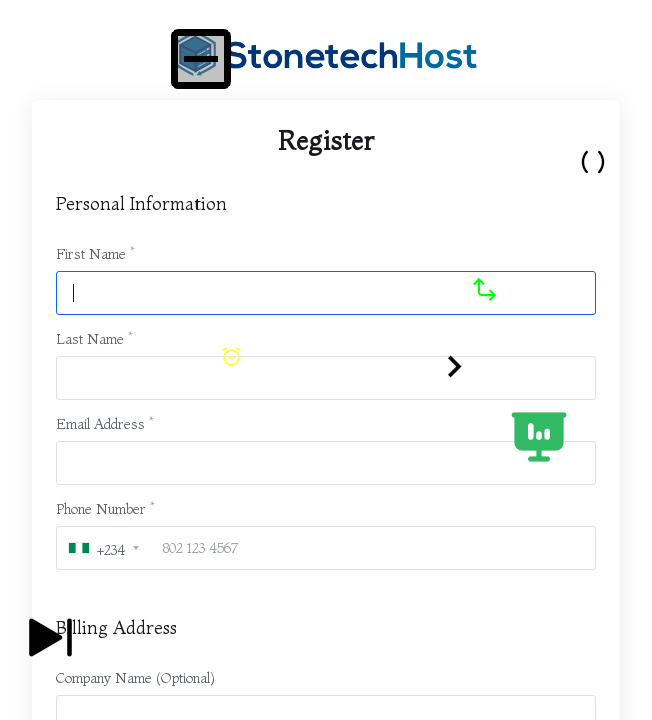 This screenshot has width=652, height=720. I want to click on skip to the next track, so click(50, 637).